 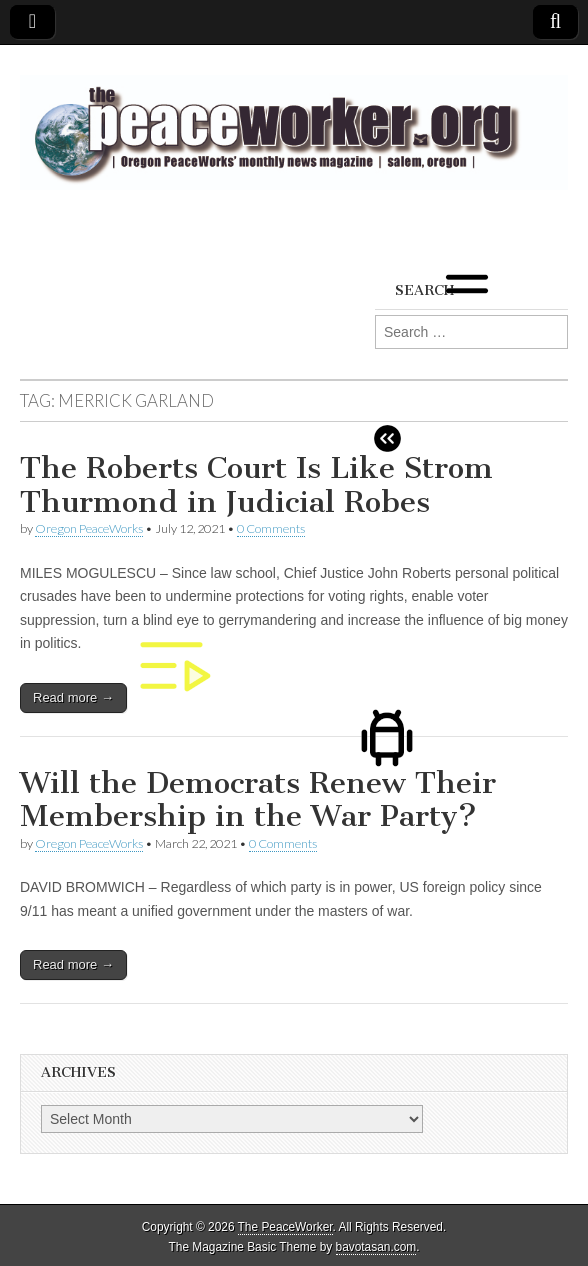 What do you see at coordinates (387, 438) in the screenshot?
I see `go back to the beginning` at bounding box center [387, 438].